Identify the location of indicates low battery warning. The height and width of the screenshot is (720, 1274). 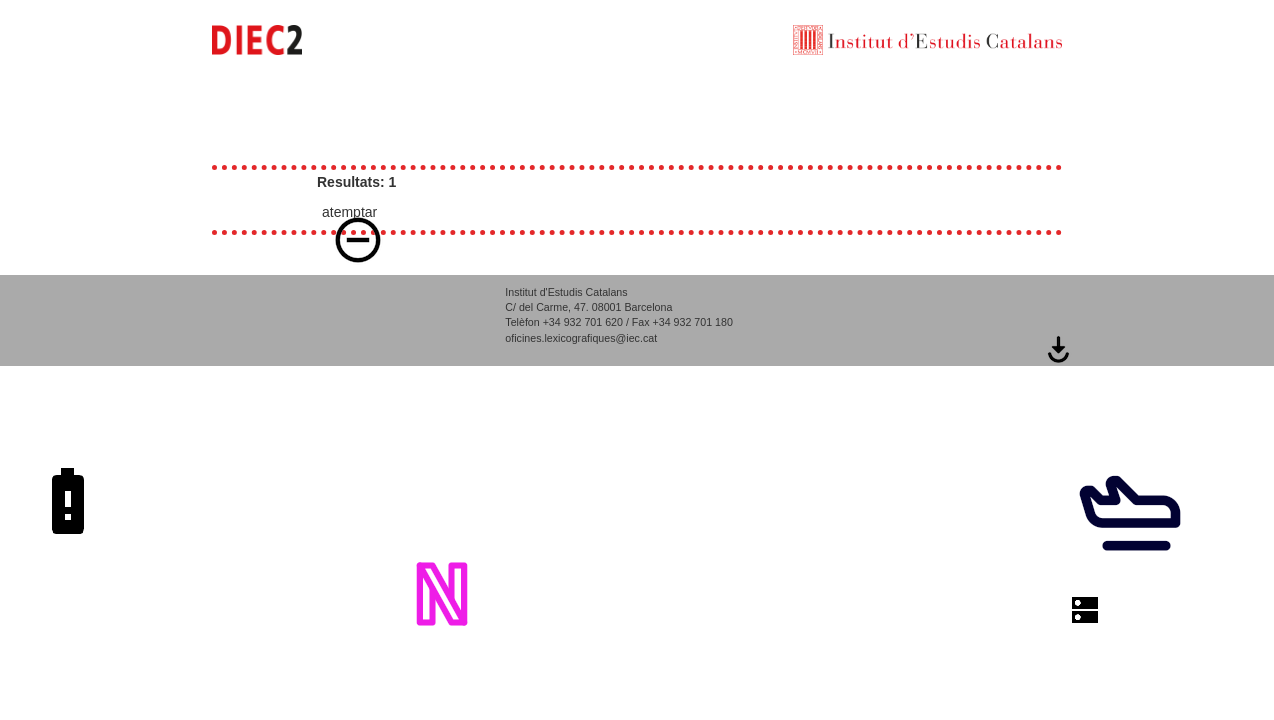
(68, 501).